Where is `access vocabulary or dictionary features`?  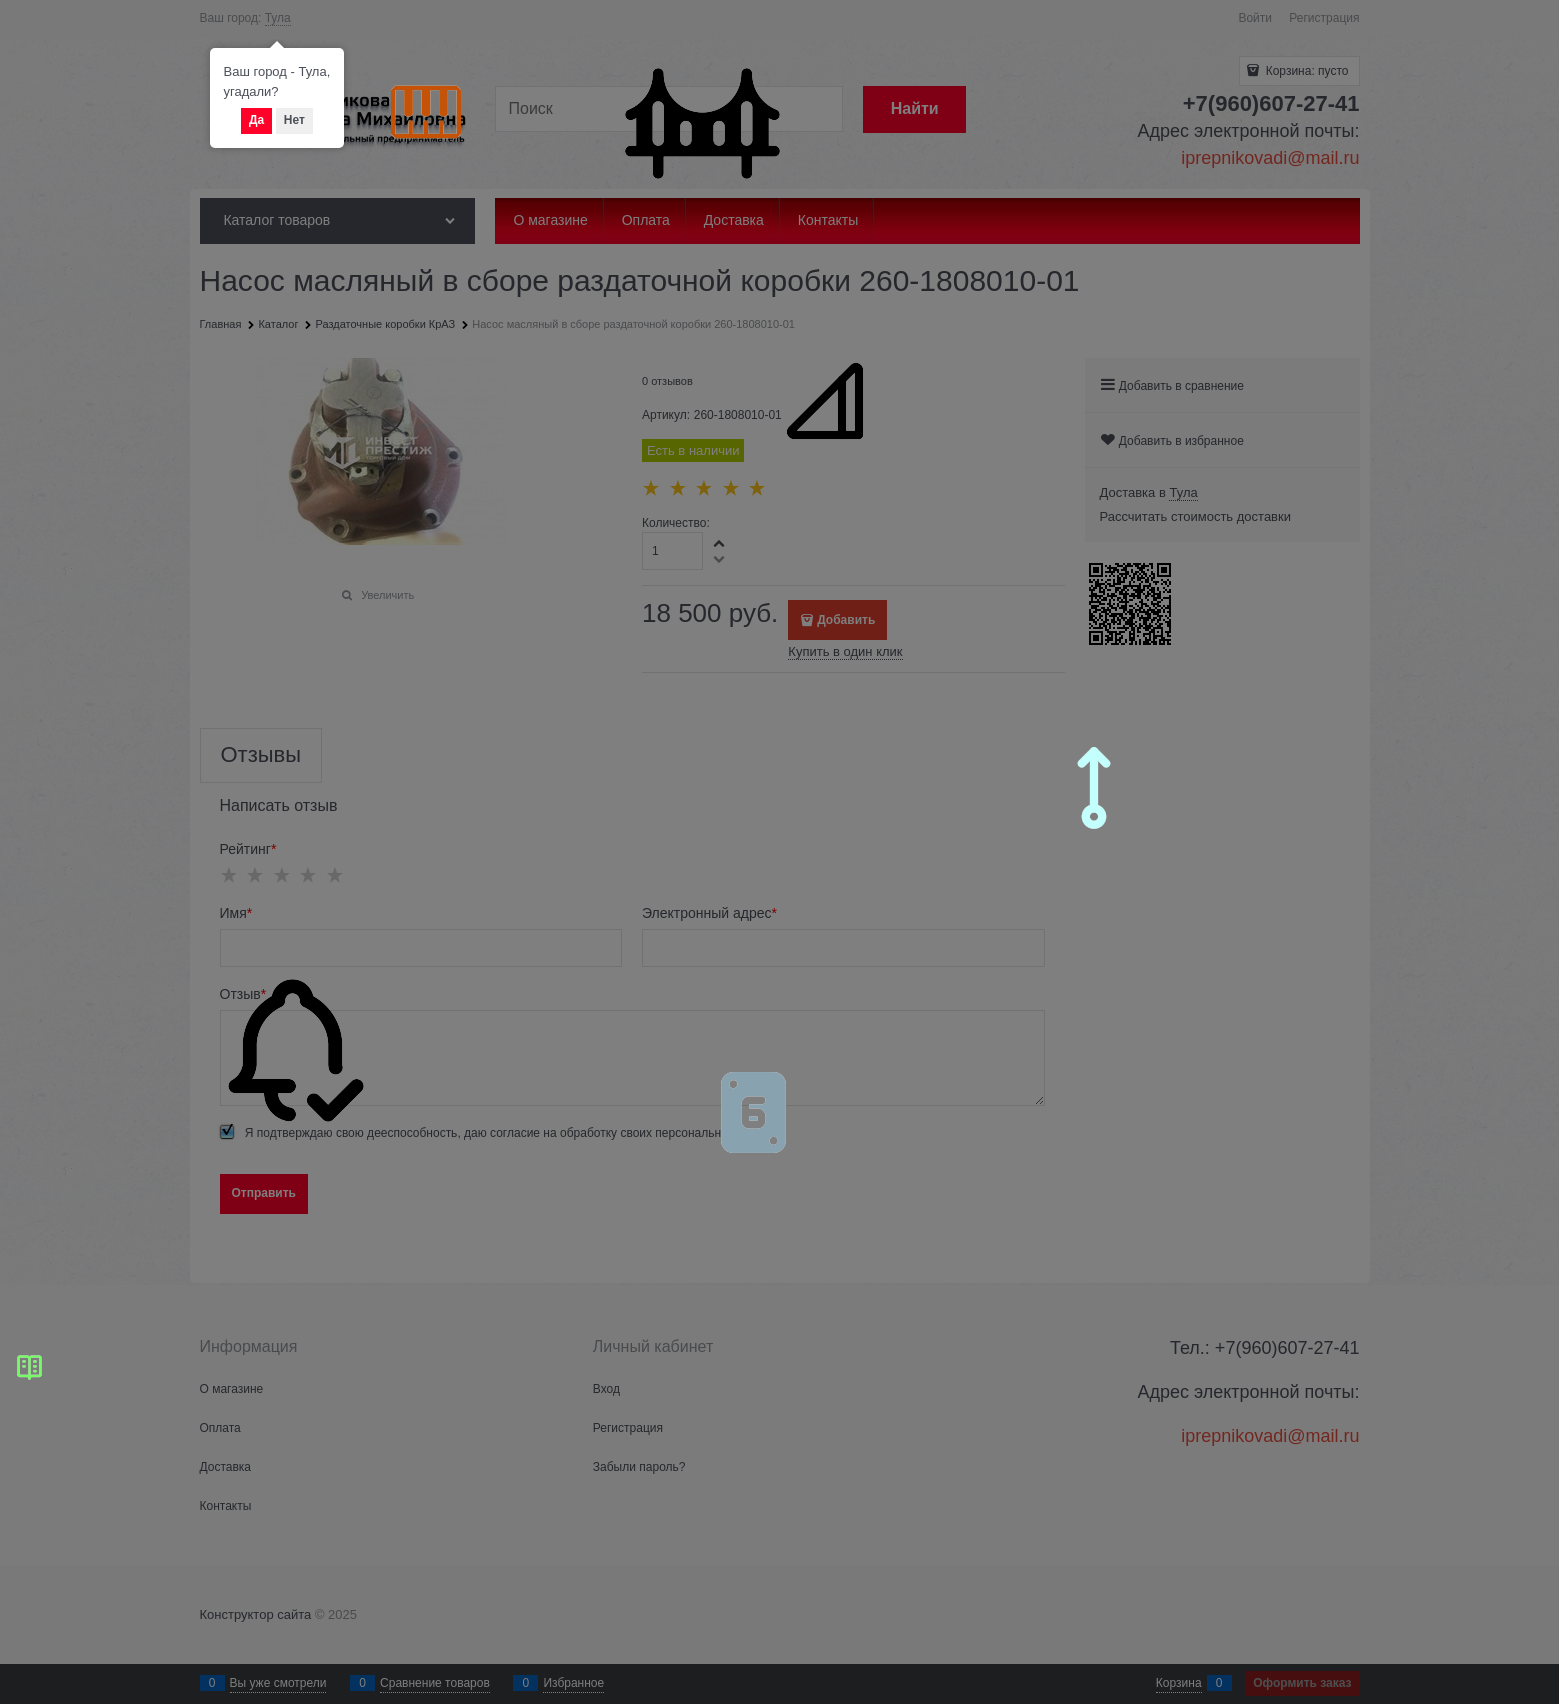 access vocabulary or dictionary features is located at coordinates (29, 1367).